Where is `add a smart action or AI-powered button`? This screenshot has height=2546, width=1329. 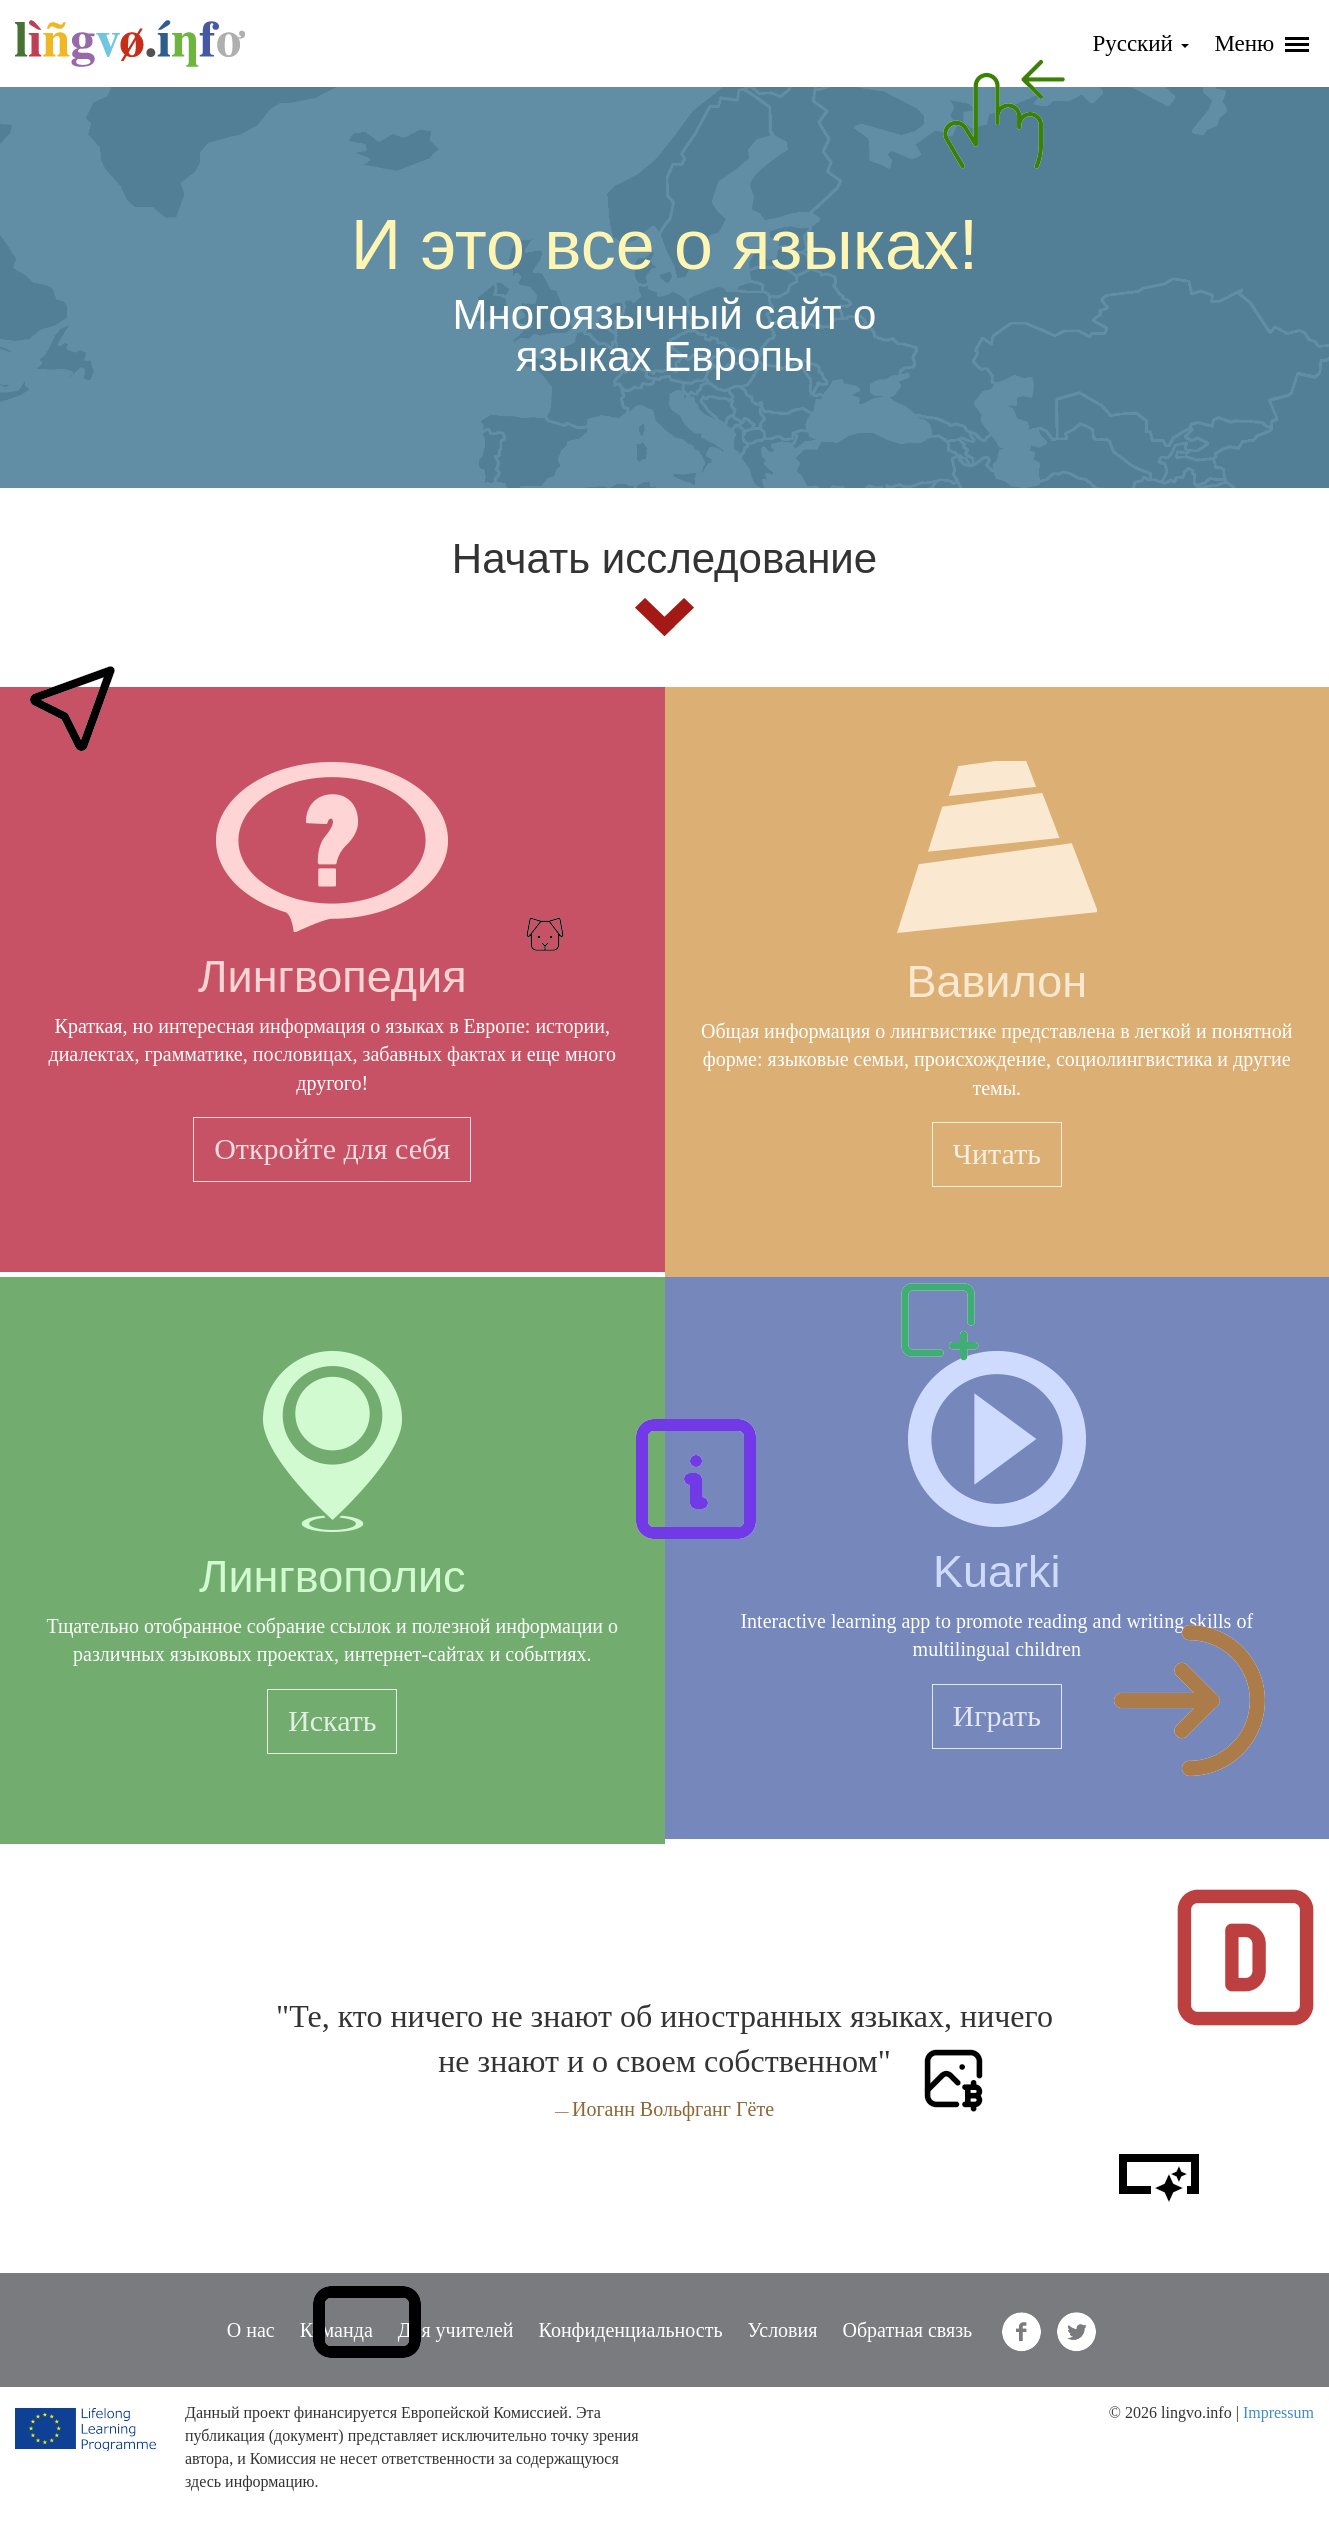
add a smart action or AI-powered button is located at coordinates (1159, 2174).